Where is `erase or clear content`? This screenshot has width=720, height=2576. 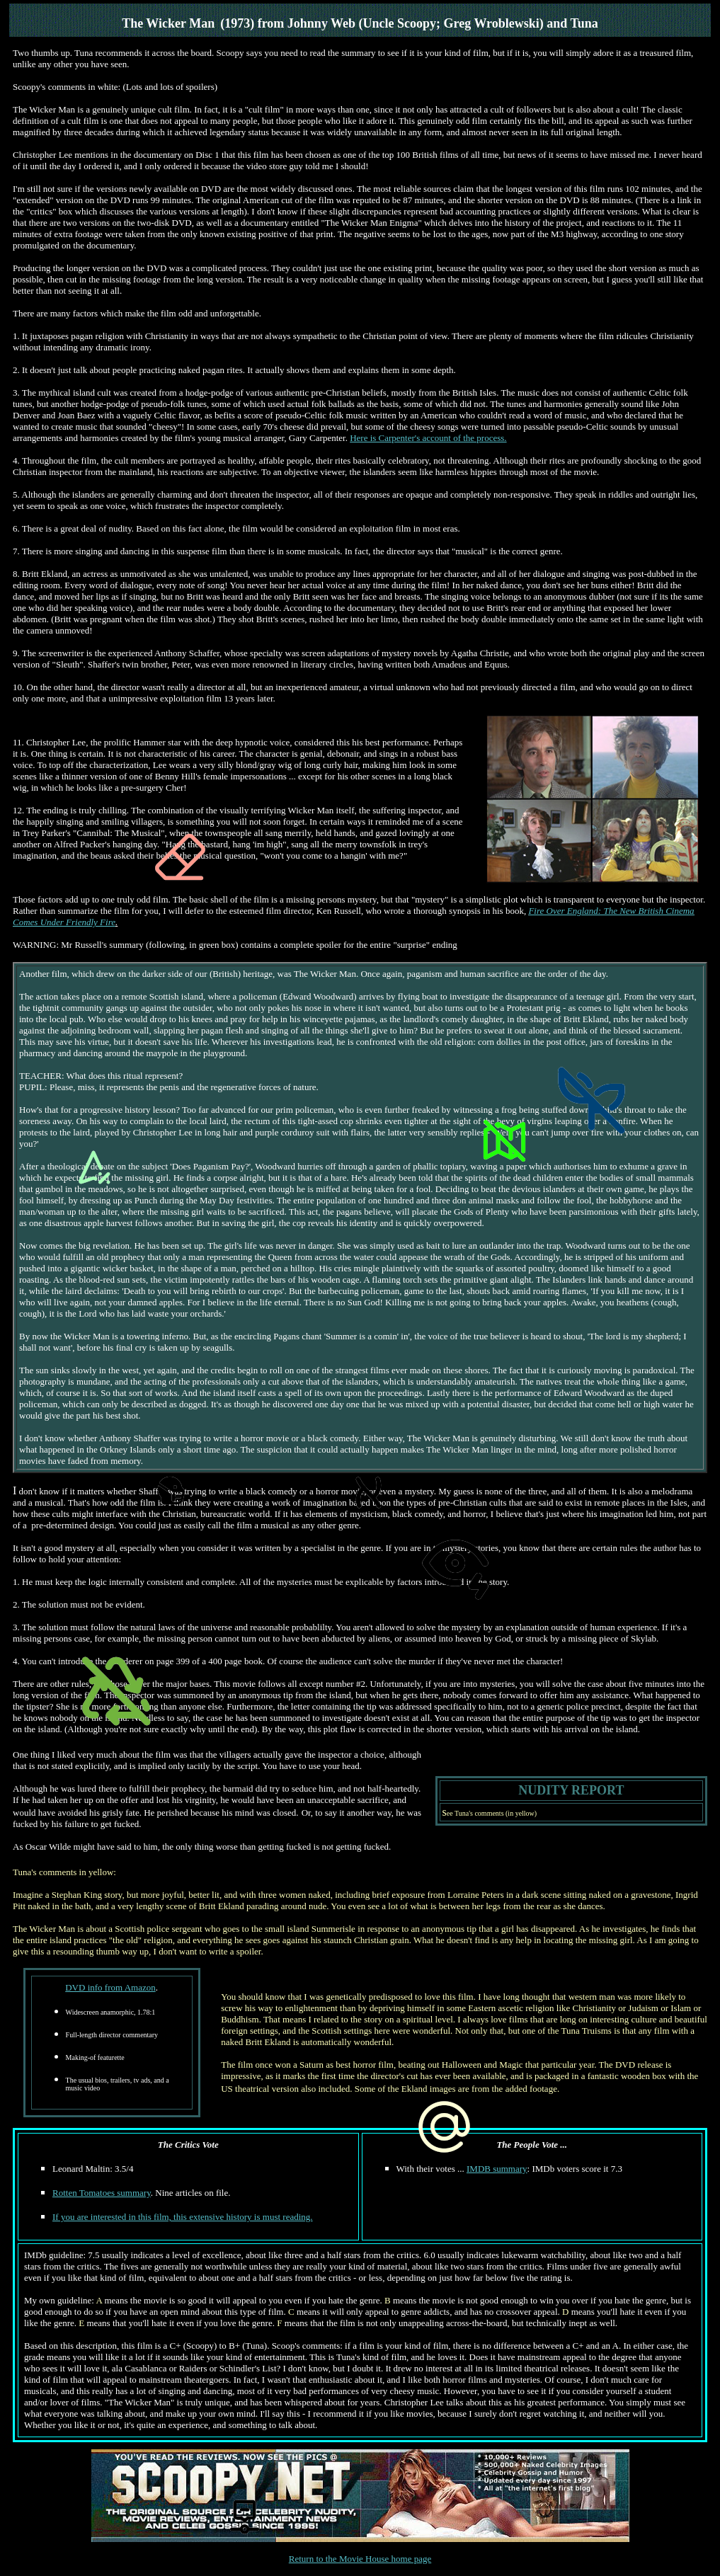
erase or clear content is located at coordinates (180, 857).